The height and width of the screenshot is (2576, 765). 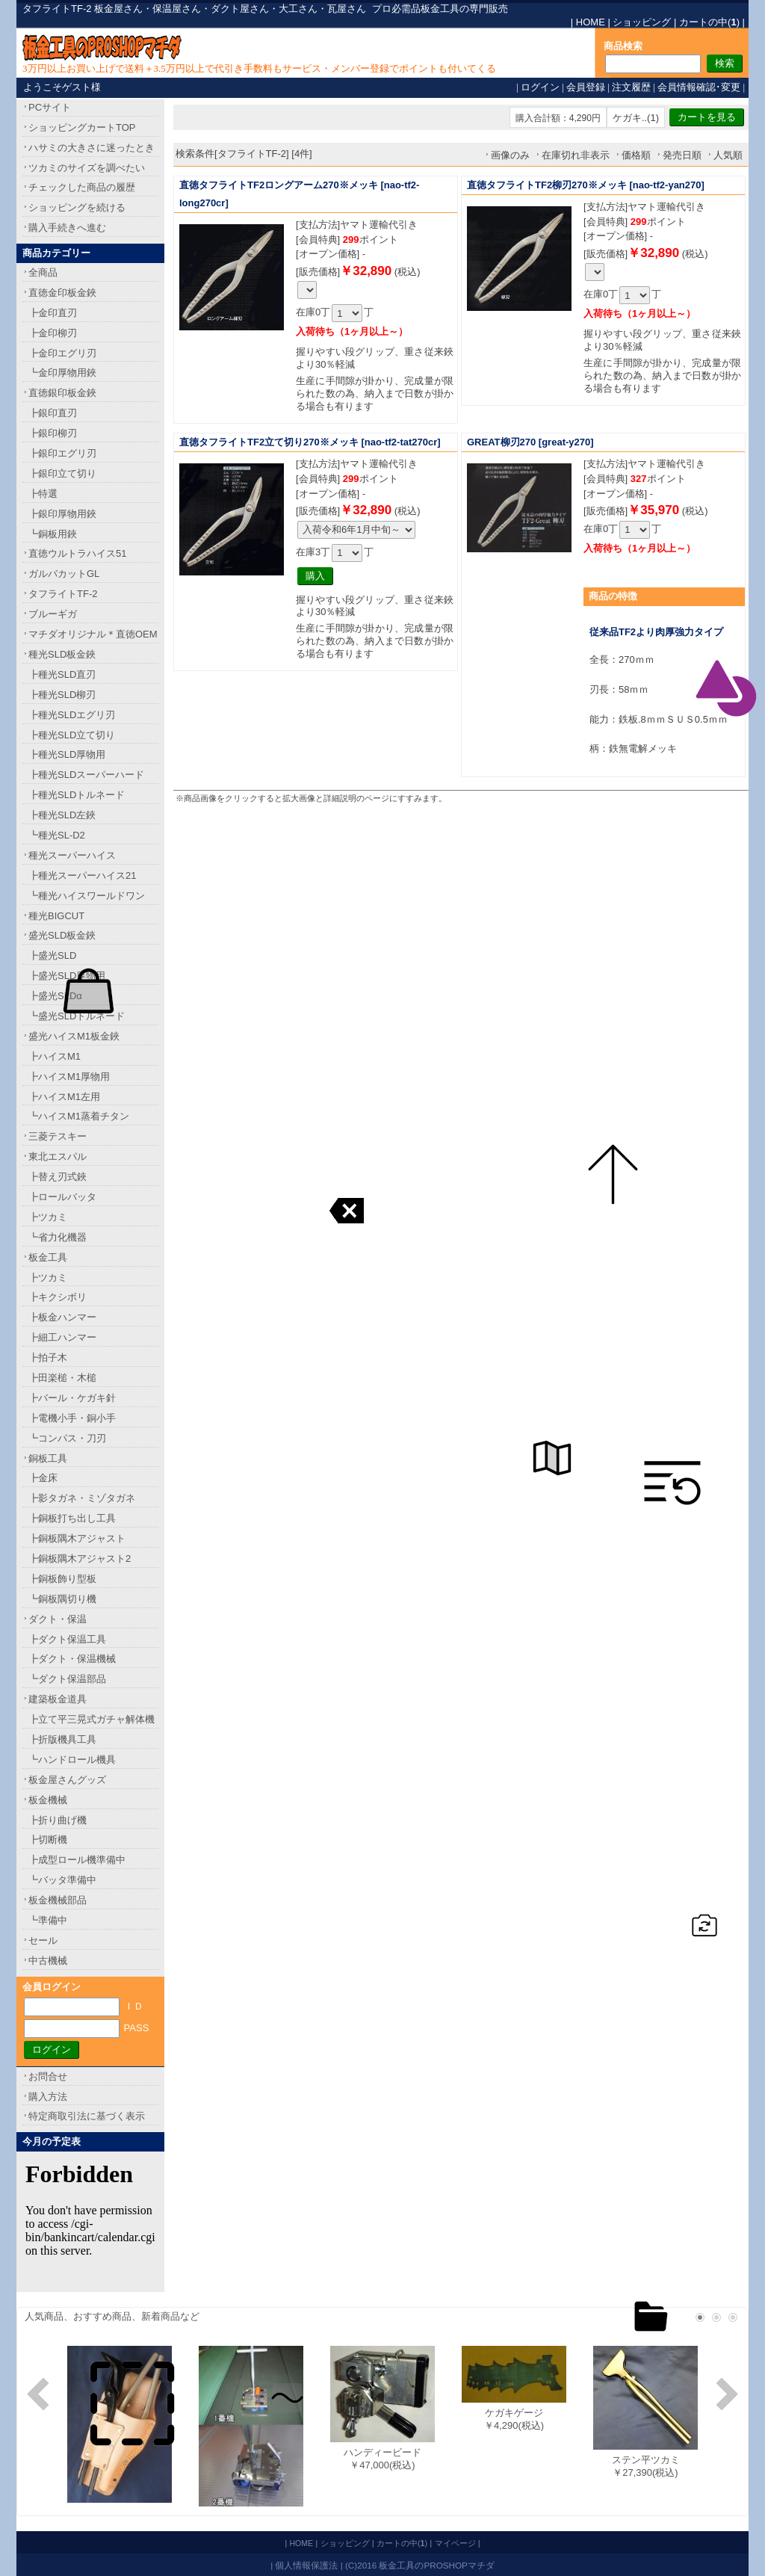 What do you see at coordinates (613, 1174) in the screenshot?
I see `scroll to top of page` at bounding box center [613, 1174].